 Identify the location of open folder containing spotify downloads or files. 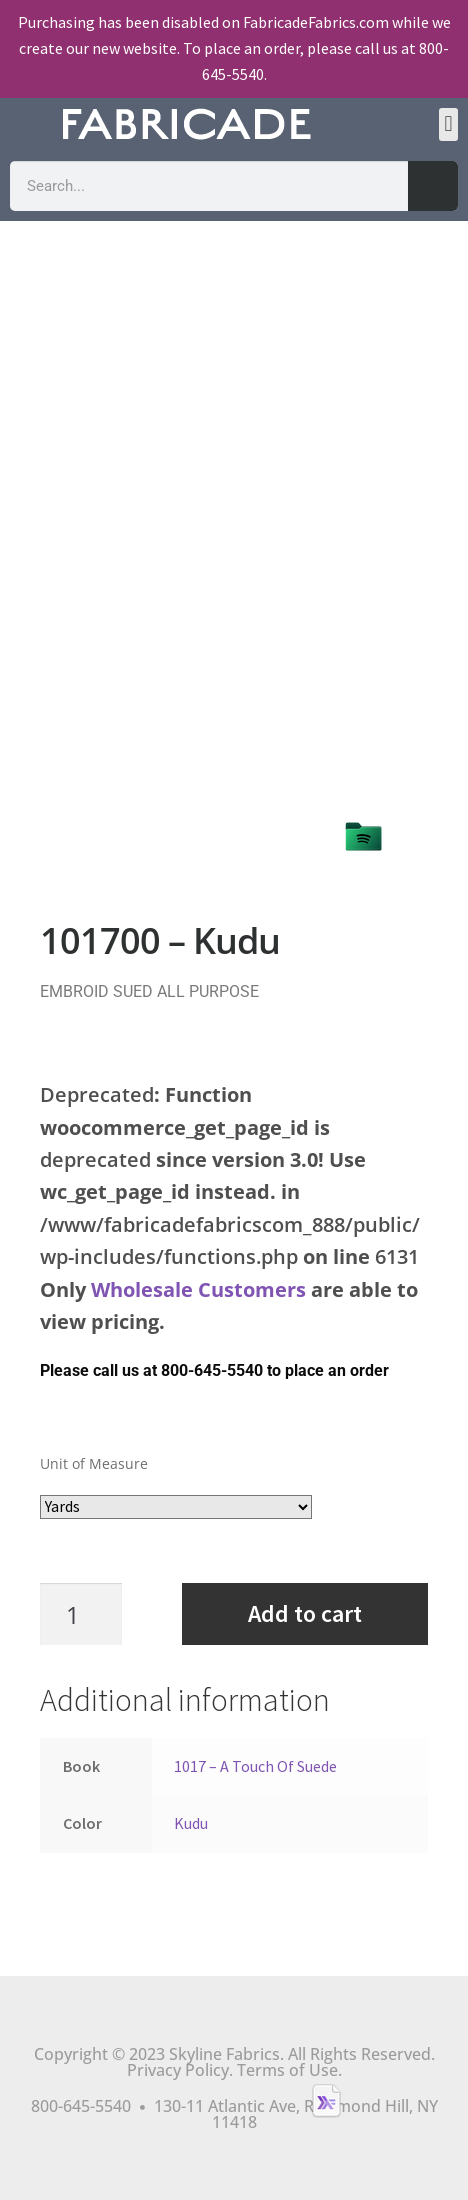
(363, 837).